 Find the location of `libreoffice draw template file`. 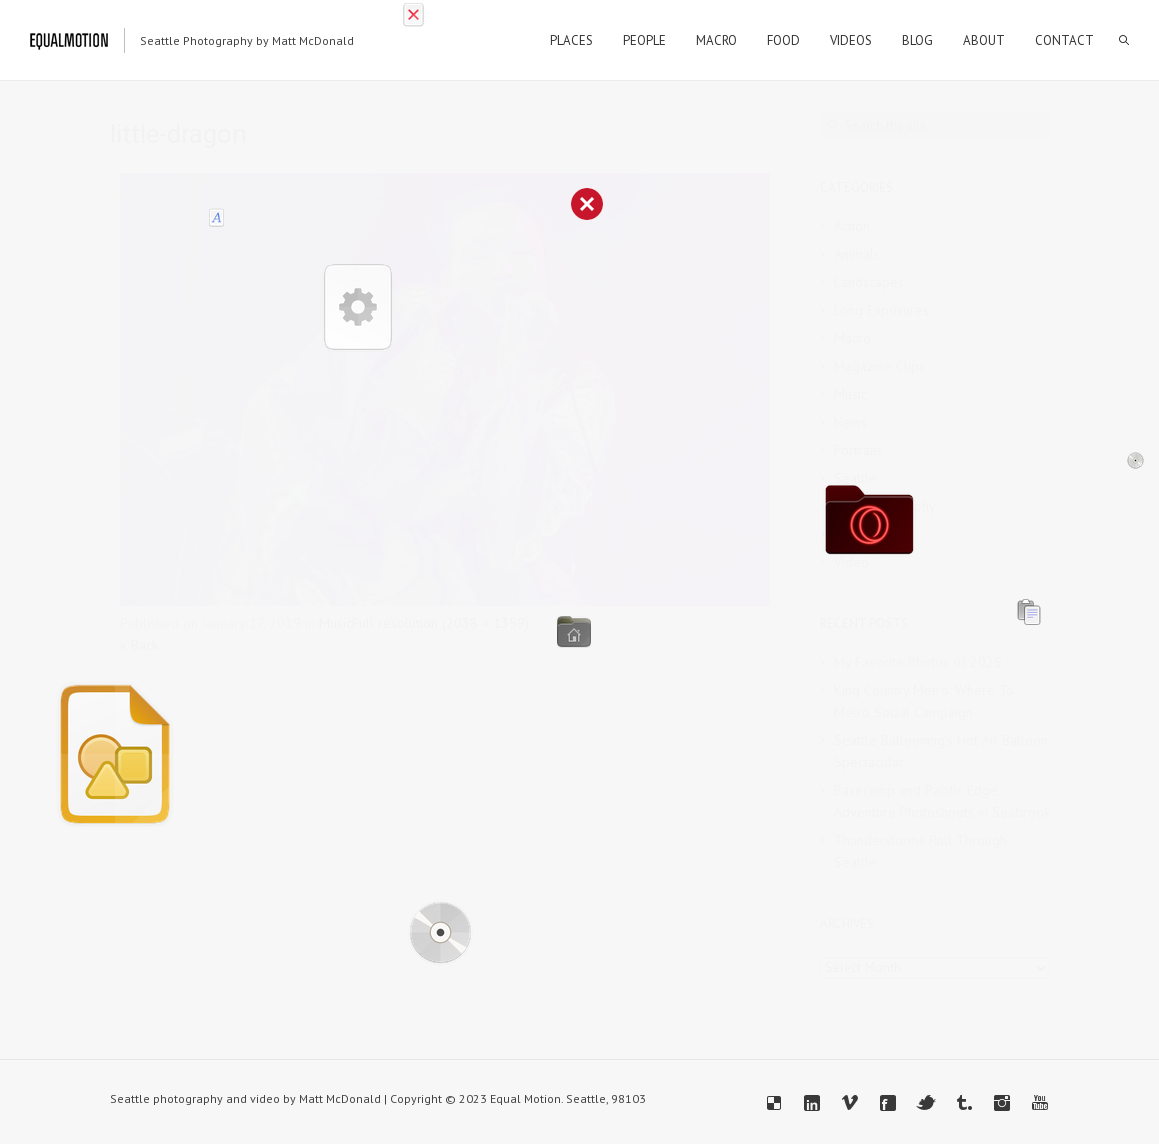

libreoffice draw template file is located at coordinates (115, 754).